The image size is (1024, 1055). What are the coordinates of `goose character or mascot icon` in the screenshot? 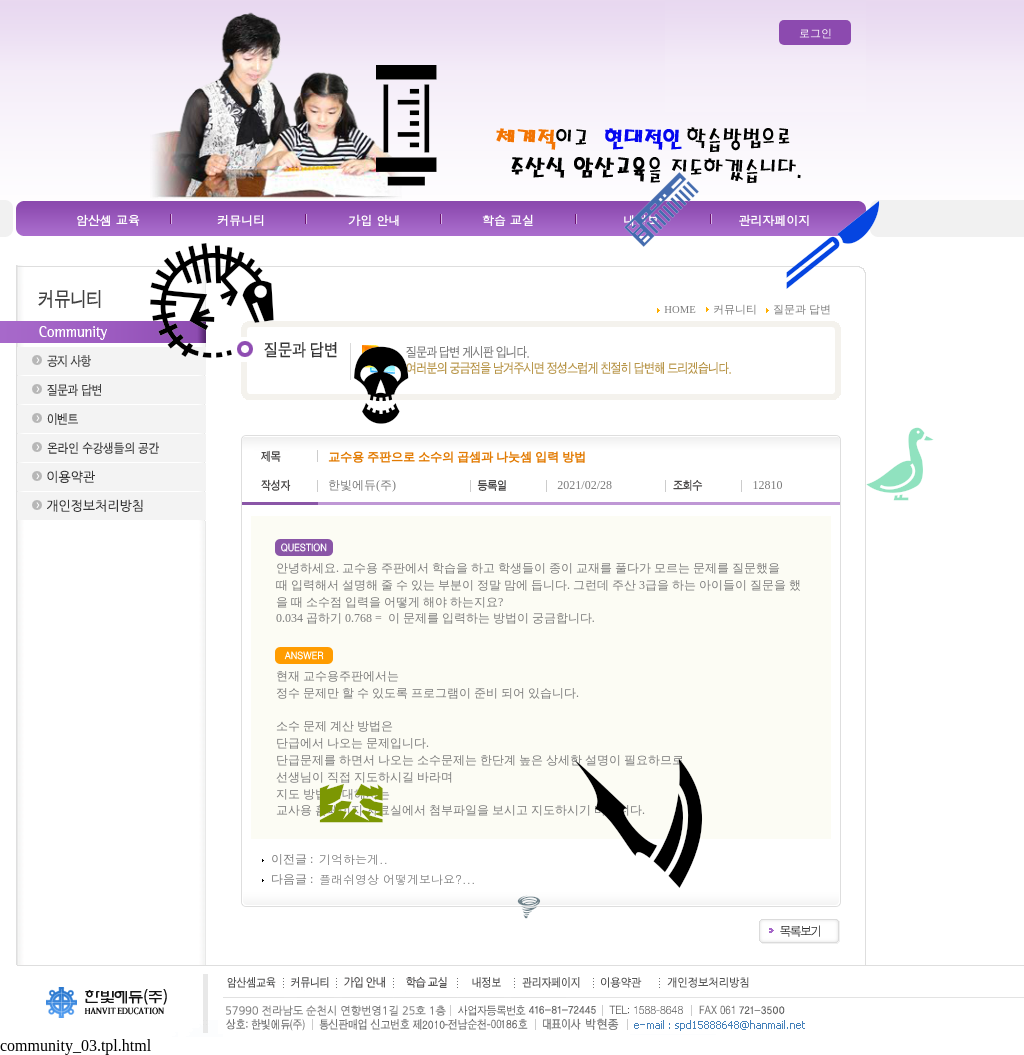 It's located at (900, 464).